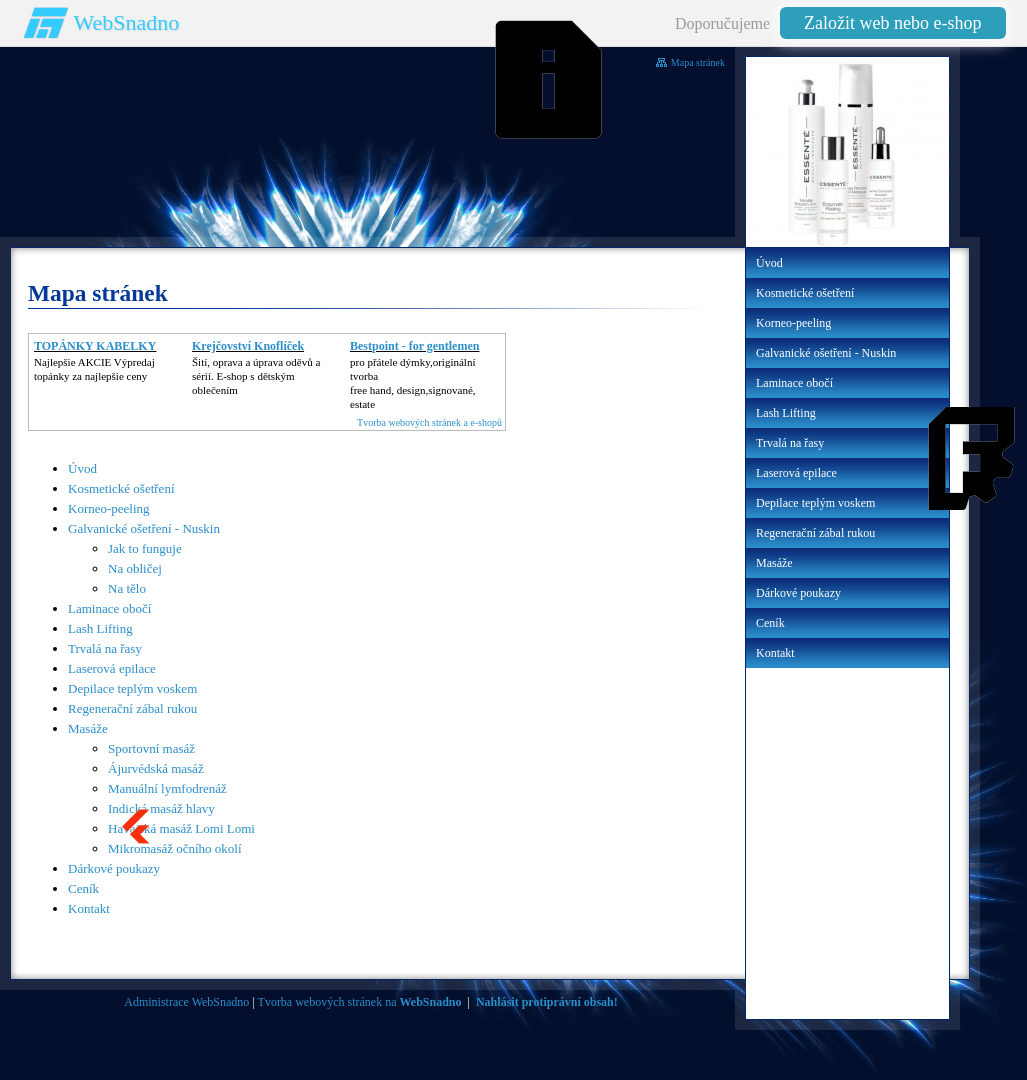 Image resolution: width=1027 pixels, height=1080 pixels. What do you see at coordinates (971, 458) in the screenshot?
I see `open FreeCAD application` at bounding box center [971, 458].